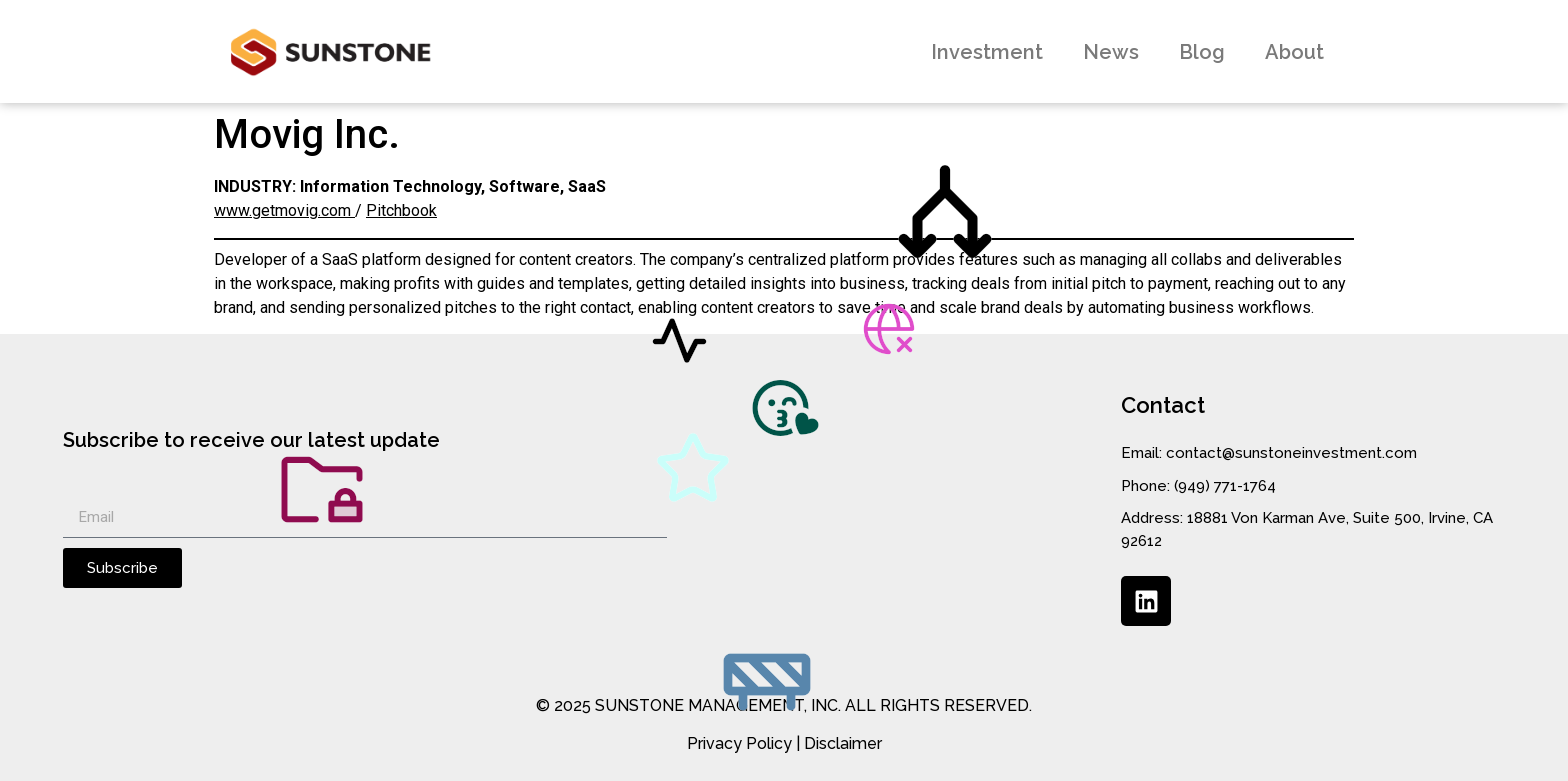  I want to click on add item to favorites, so click(693, 469).